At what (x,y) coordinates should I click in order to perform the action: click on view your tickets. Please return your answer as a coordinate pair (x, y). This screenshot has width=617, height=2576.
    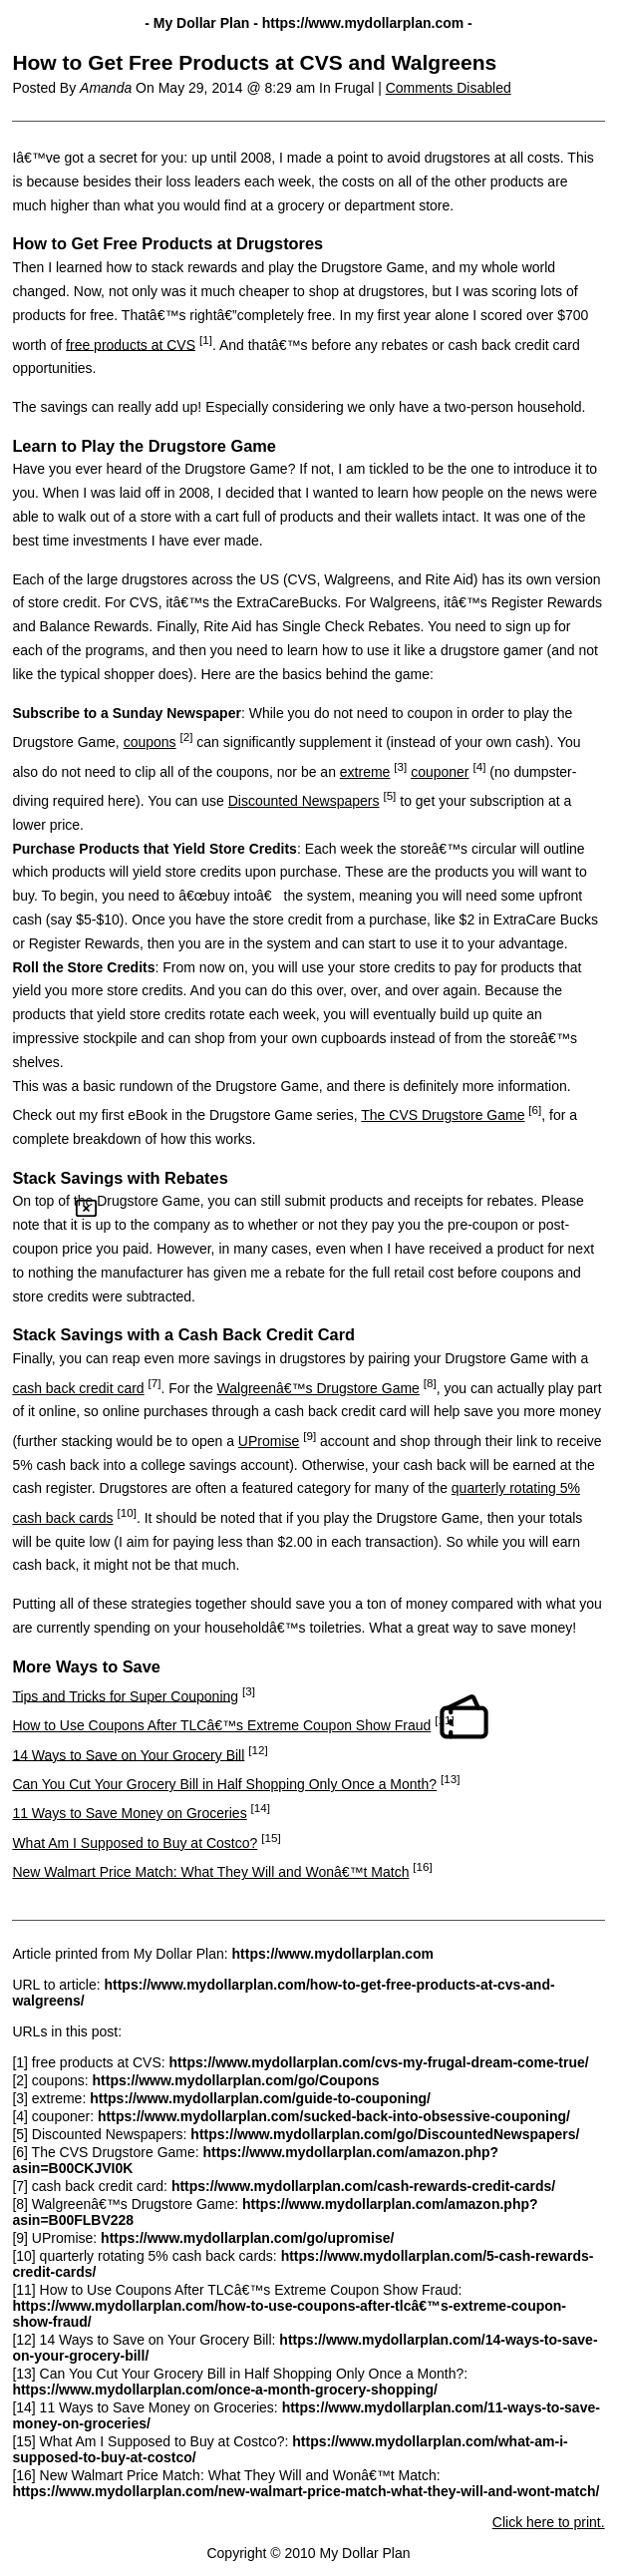
    Looking at the image, I should click on (463, 1716).